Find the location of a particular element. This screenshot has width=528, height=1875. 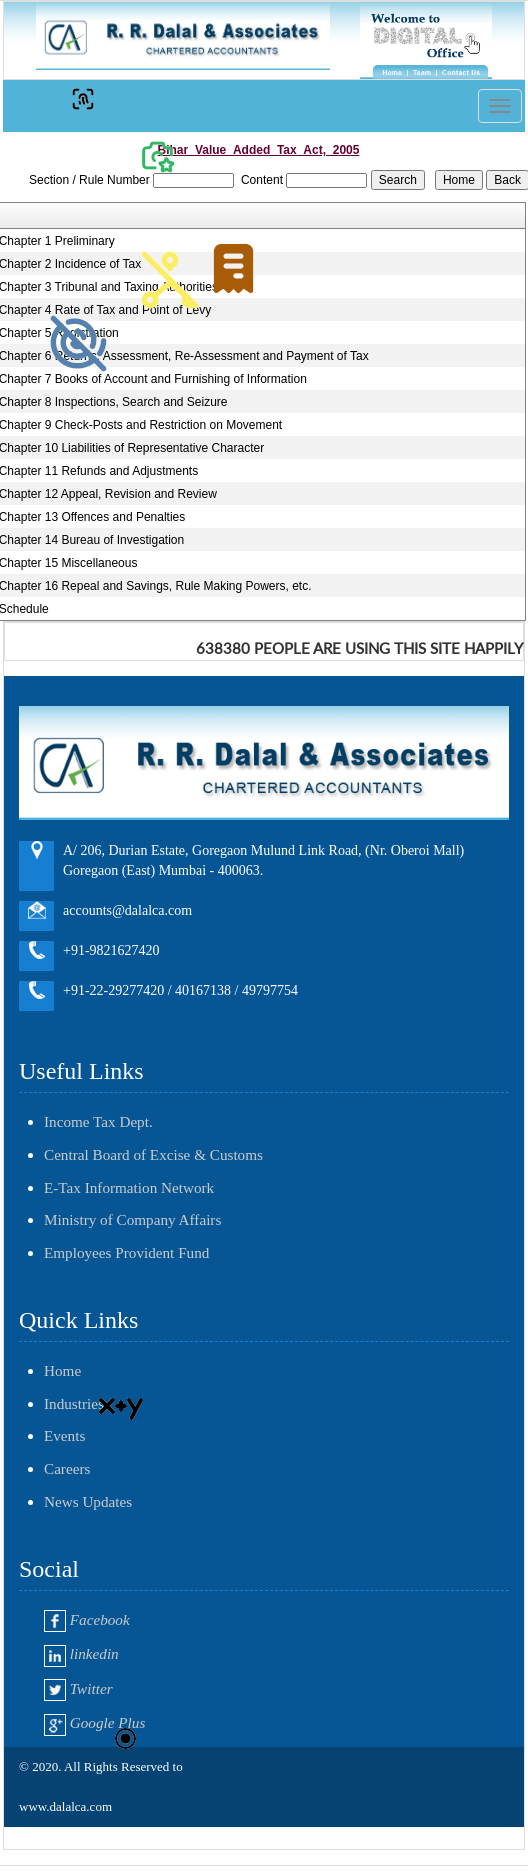

disable spiral or swirl effect is located at coordinates (78, 343).